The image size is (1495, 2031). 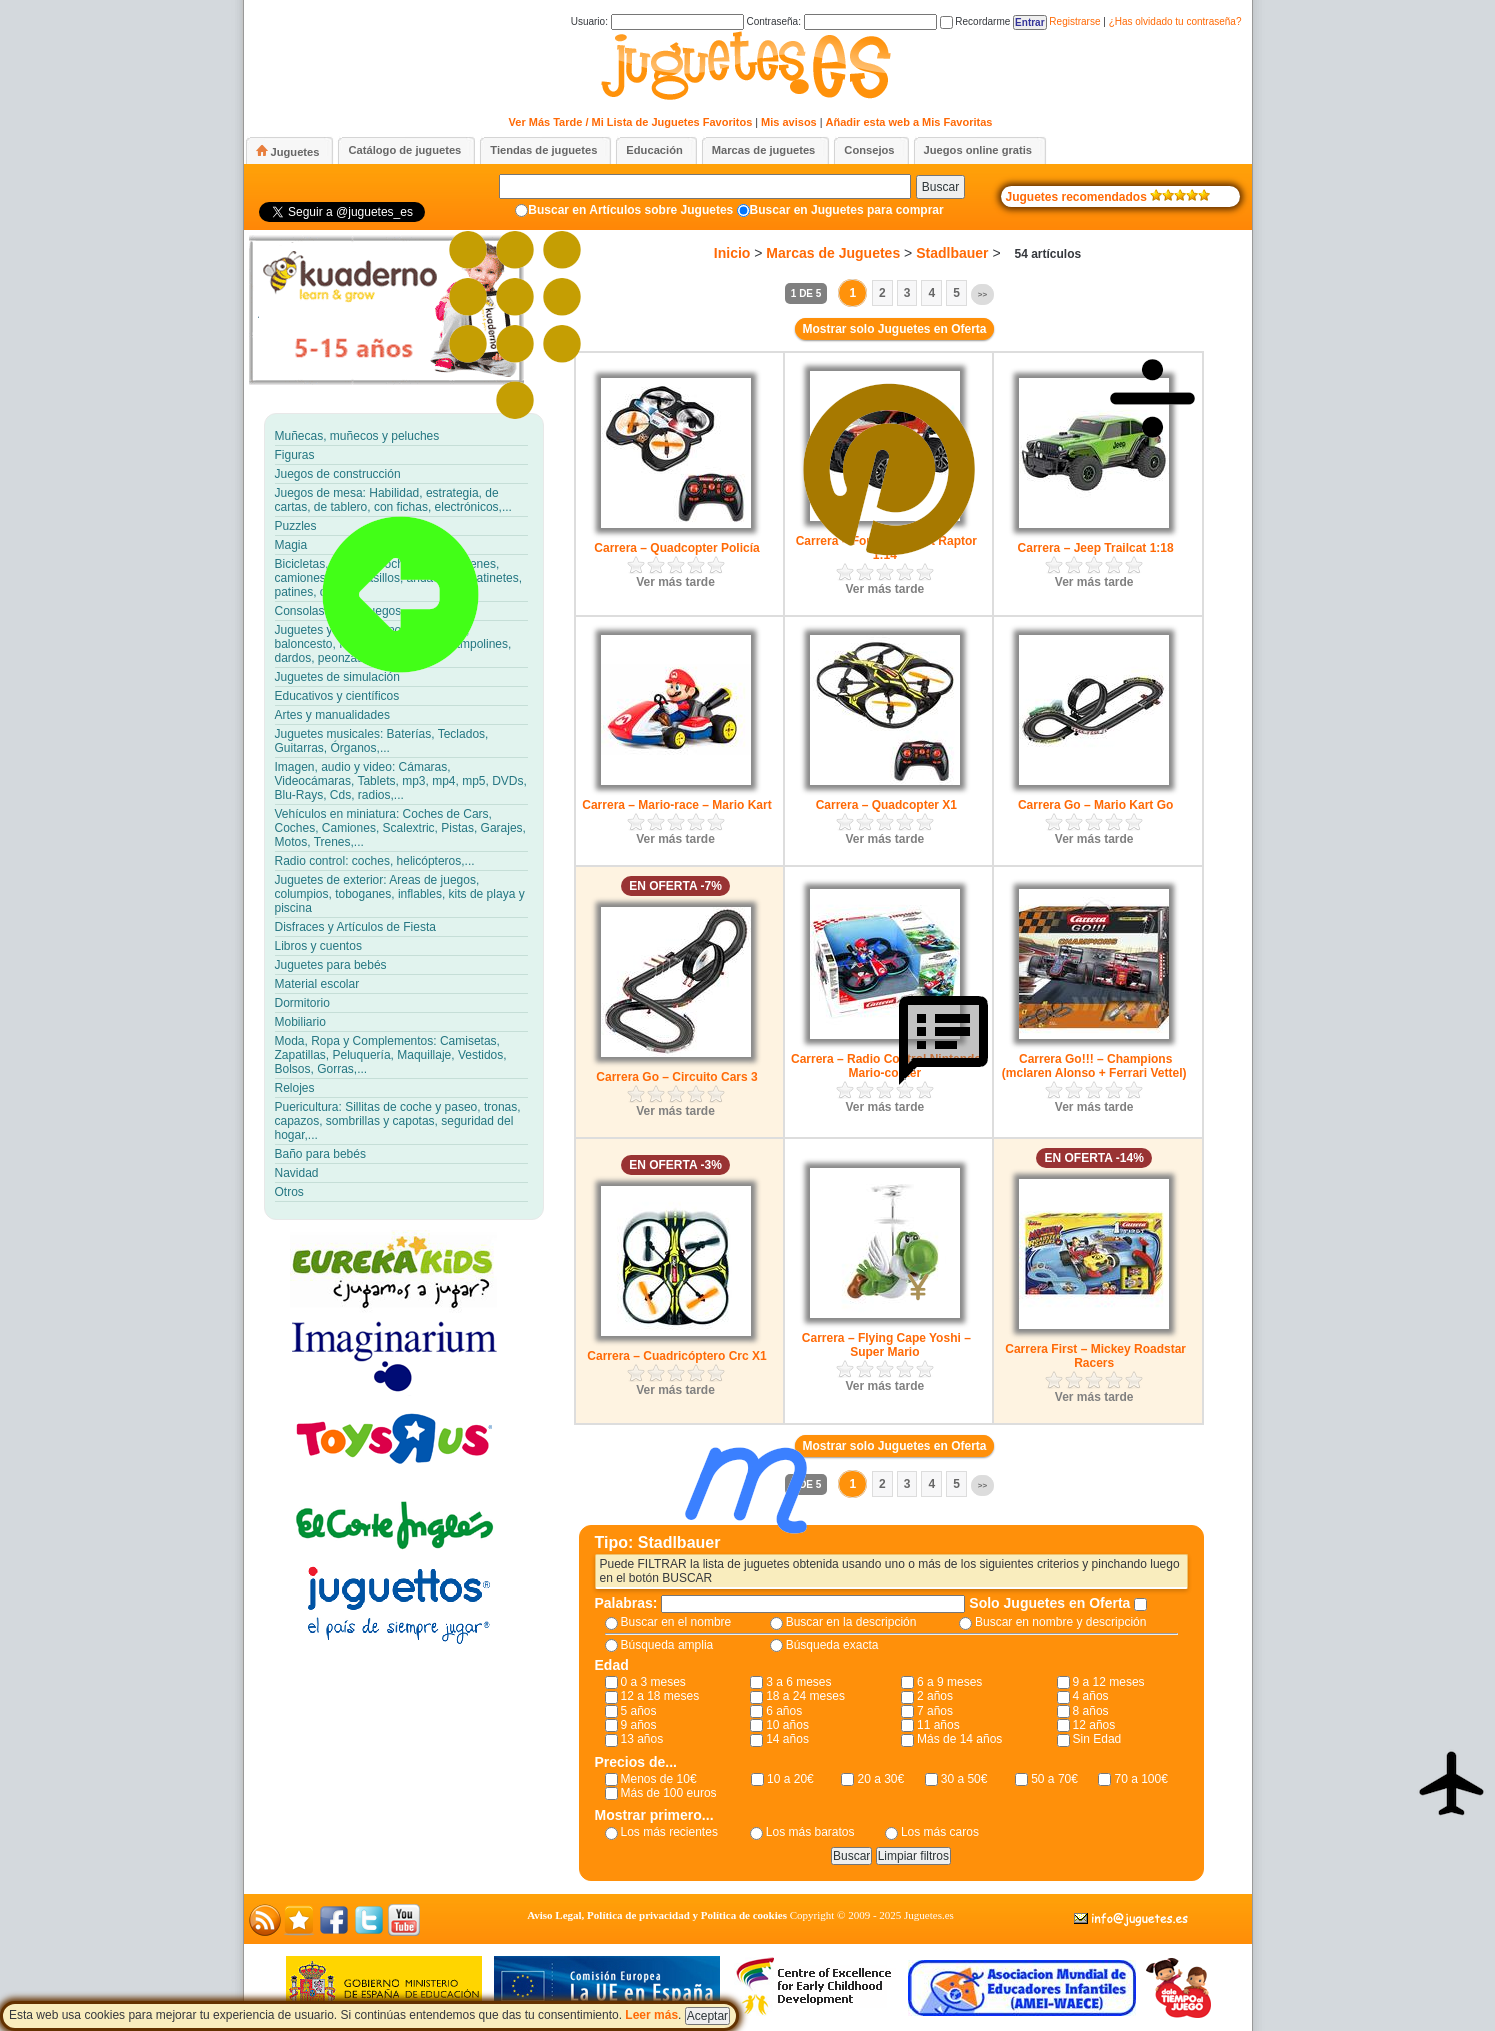 What do you see at coordinates (882, 469) in the screenshot?
I see `open Pinterest app` at bounding box center [882, 469].